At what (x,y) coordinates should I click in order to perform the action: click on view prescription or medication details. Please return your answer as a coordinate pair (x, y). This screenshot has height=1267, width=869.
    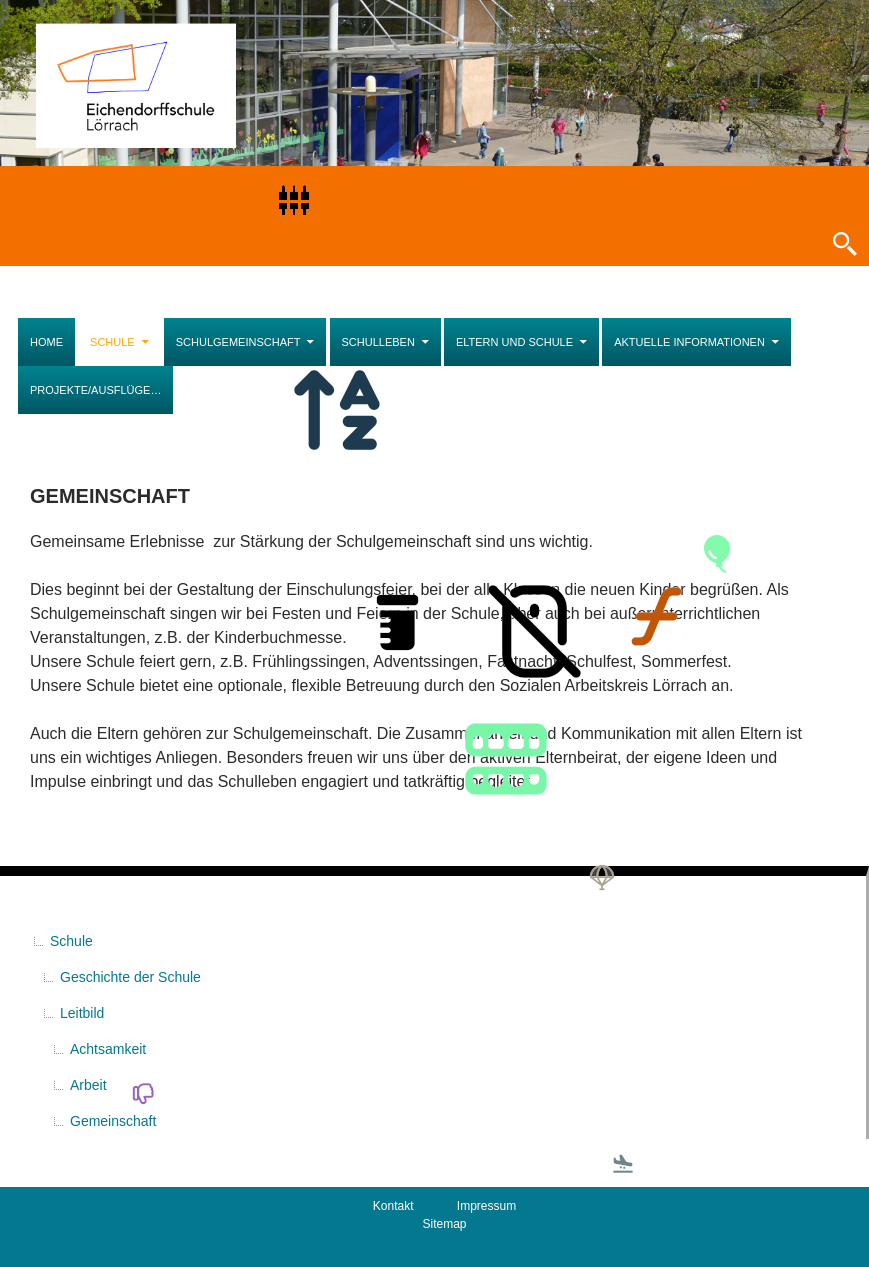
    Looking at the image, I should click on (397, 622).